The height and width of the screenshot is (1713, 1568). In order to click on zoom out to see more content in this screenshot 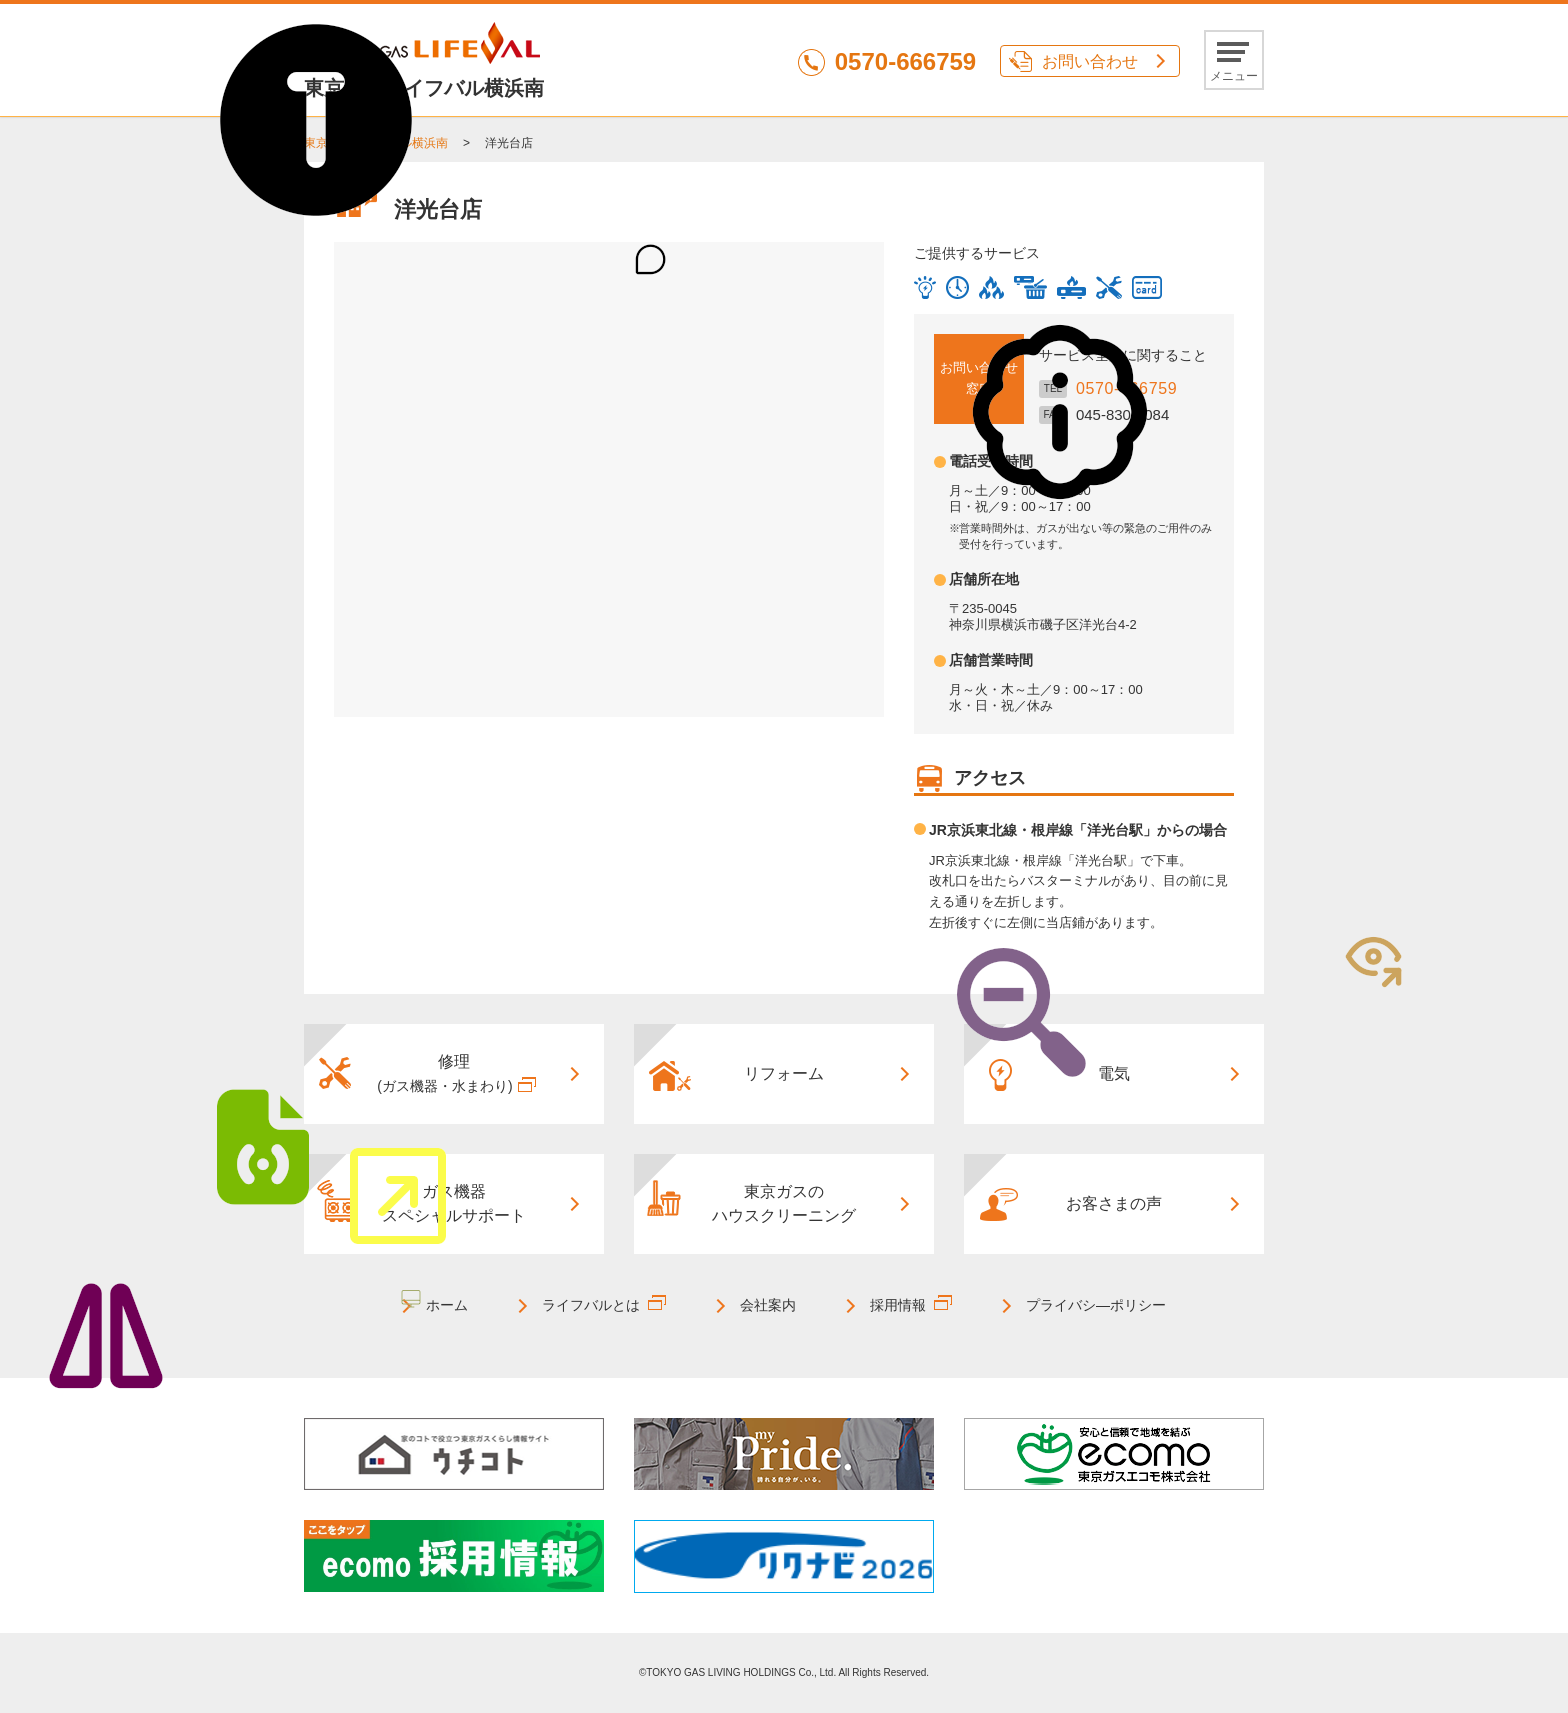, I will do `click(1023, 1014)`.